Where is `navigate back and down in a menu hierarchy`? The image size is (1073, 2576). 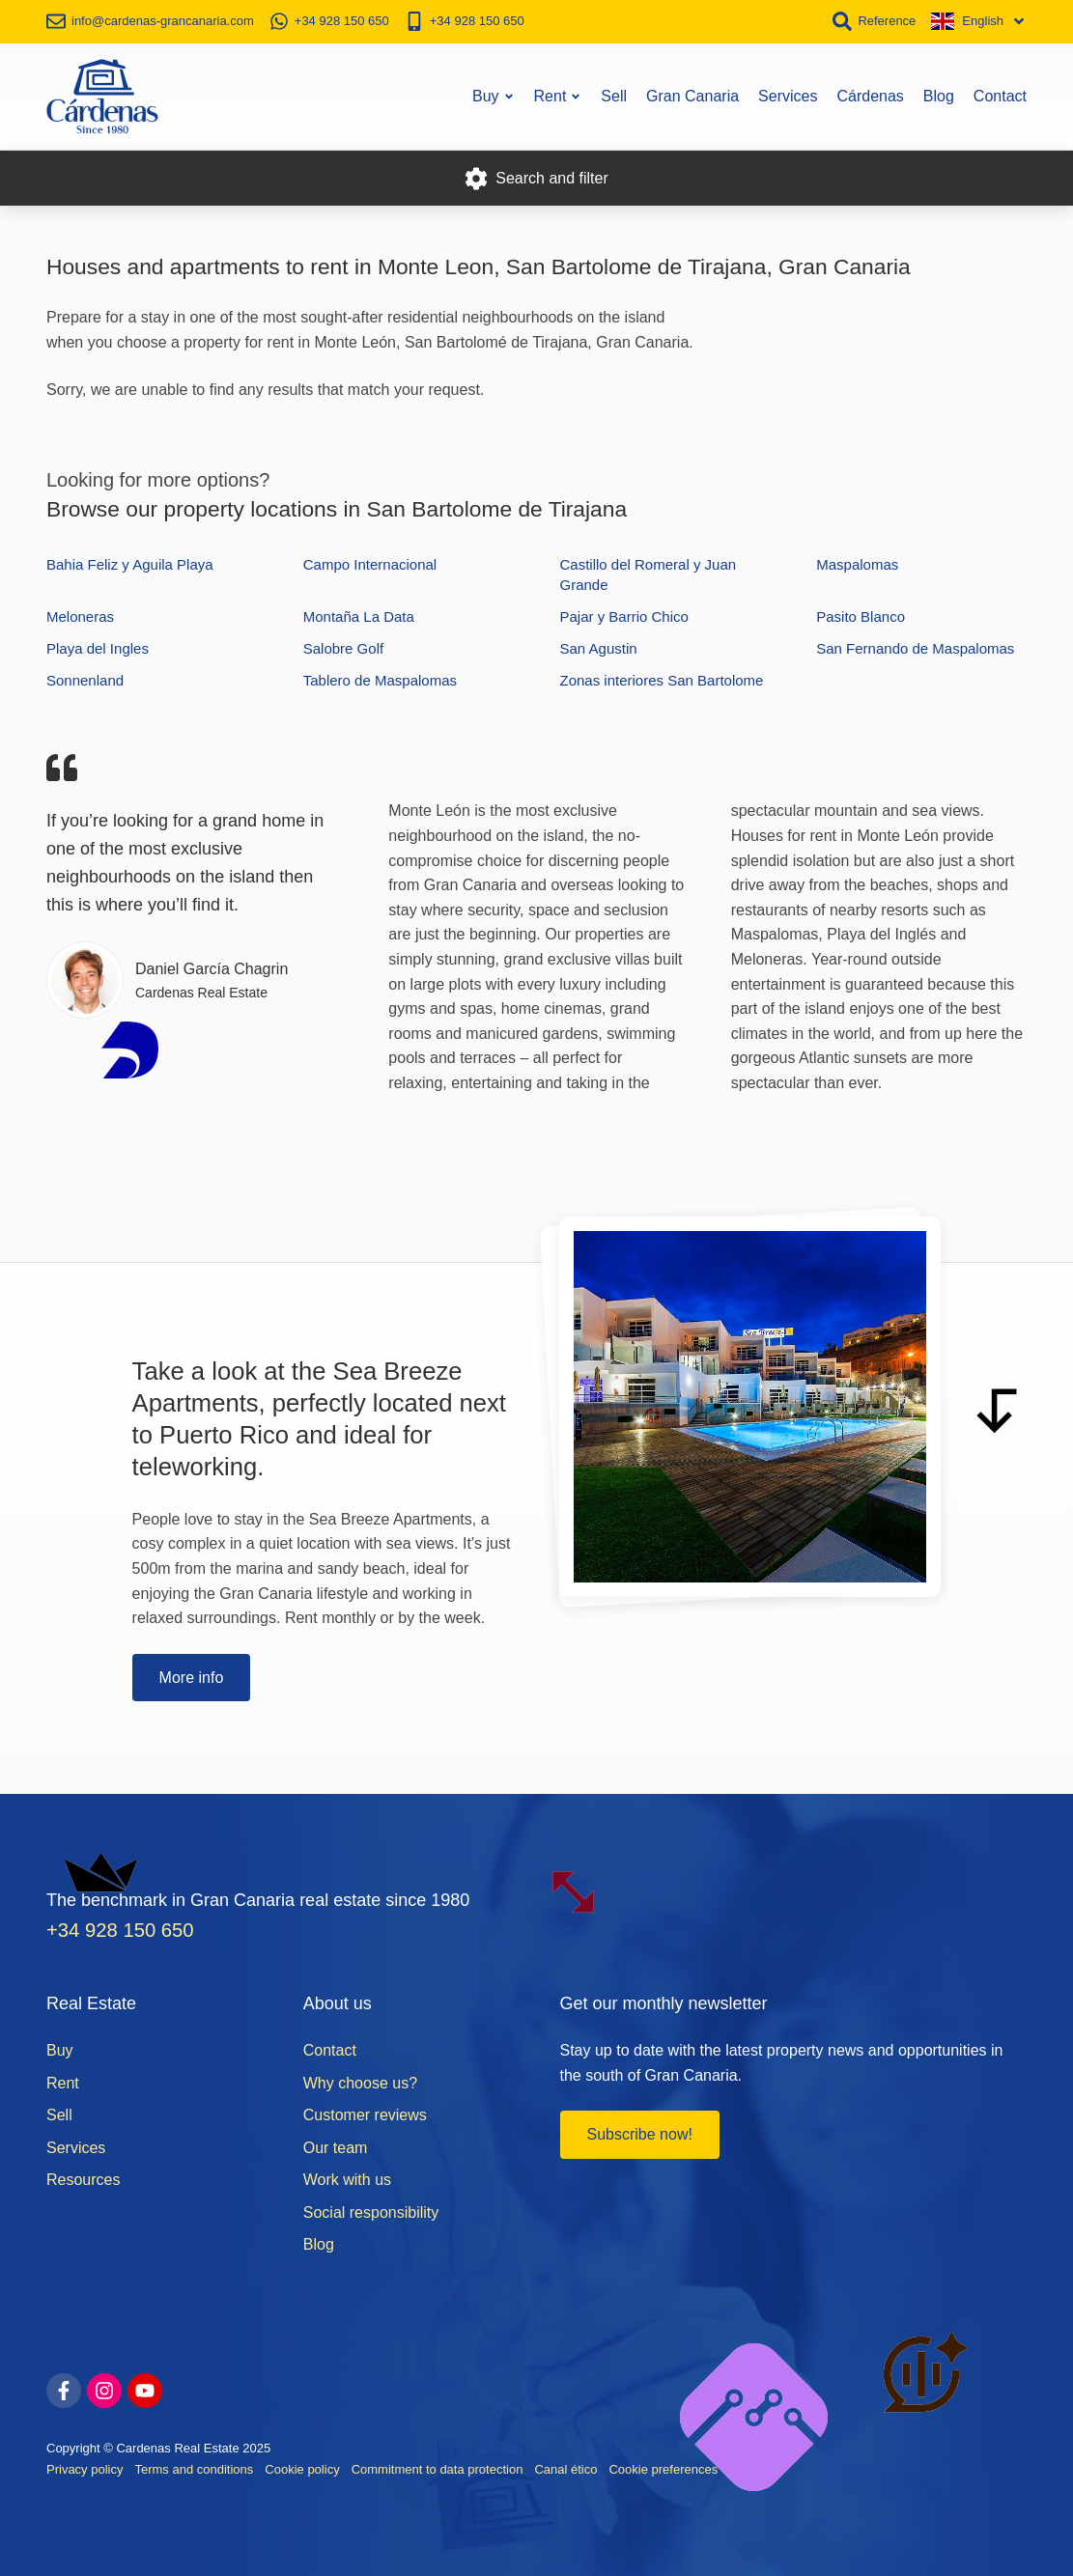
navigate back and down in a menu hierarchy is located at coordinates (997, 1408).